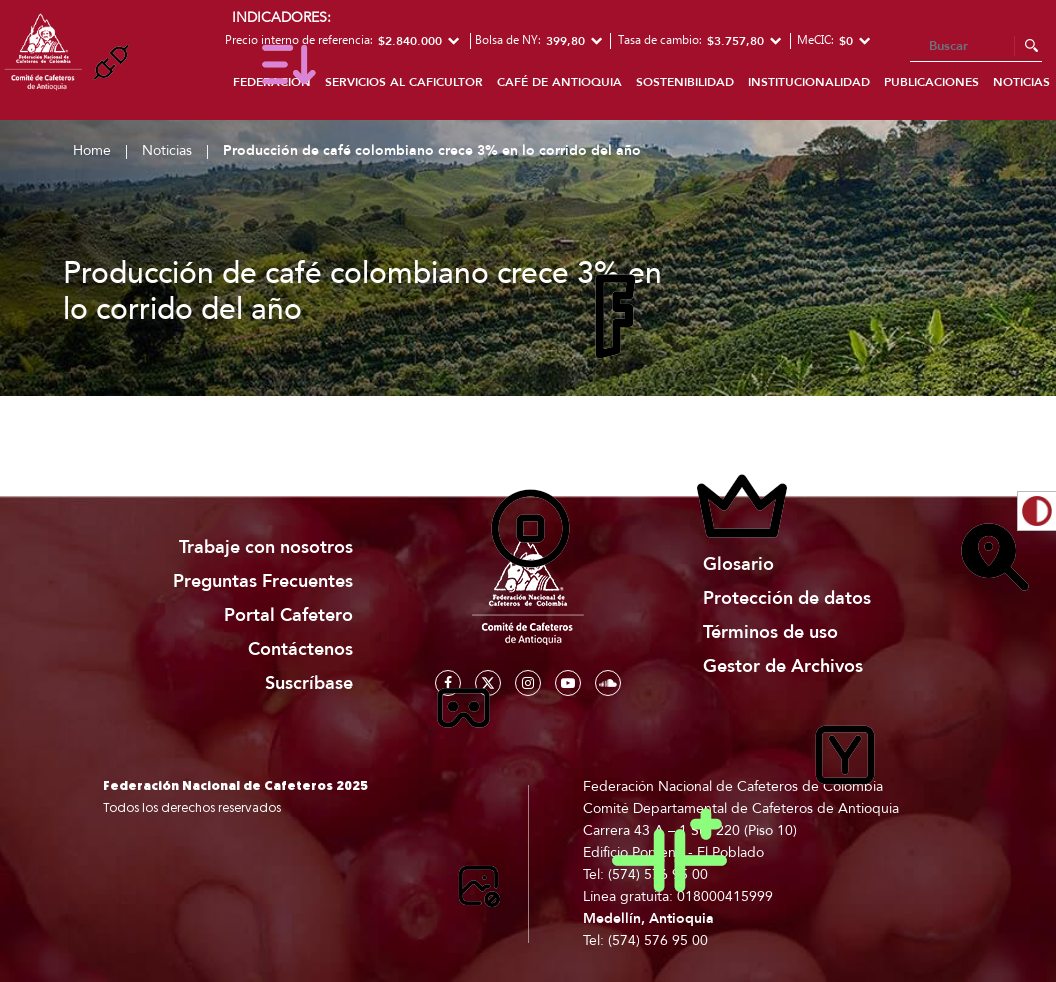 The height and width of the screenshot is (982, 1056). I want to click on visit Y Combinator website, so click(845, 755).